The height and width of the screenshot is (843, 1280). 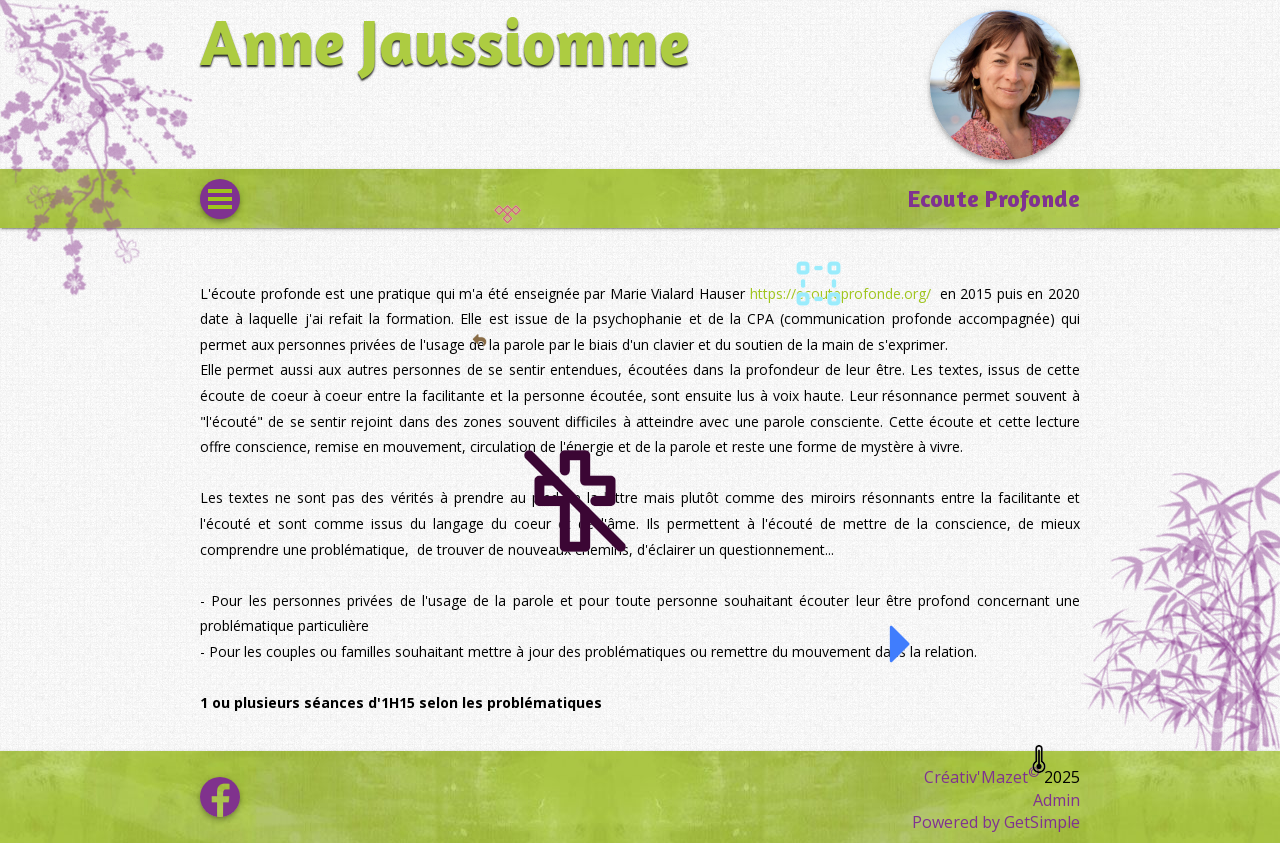 I want to click on open tidal music streaming app, so click(x=507, y=213).